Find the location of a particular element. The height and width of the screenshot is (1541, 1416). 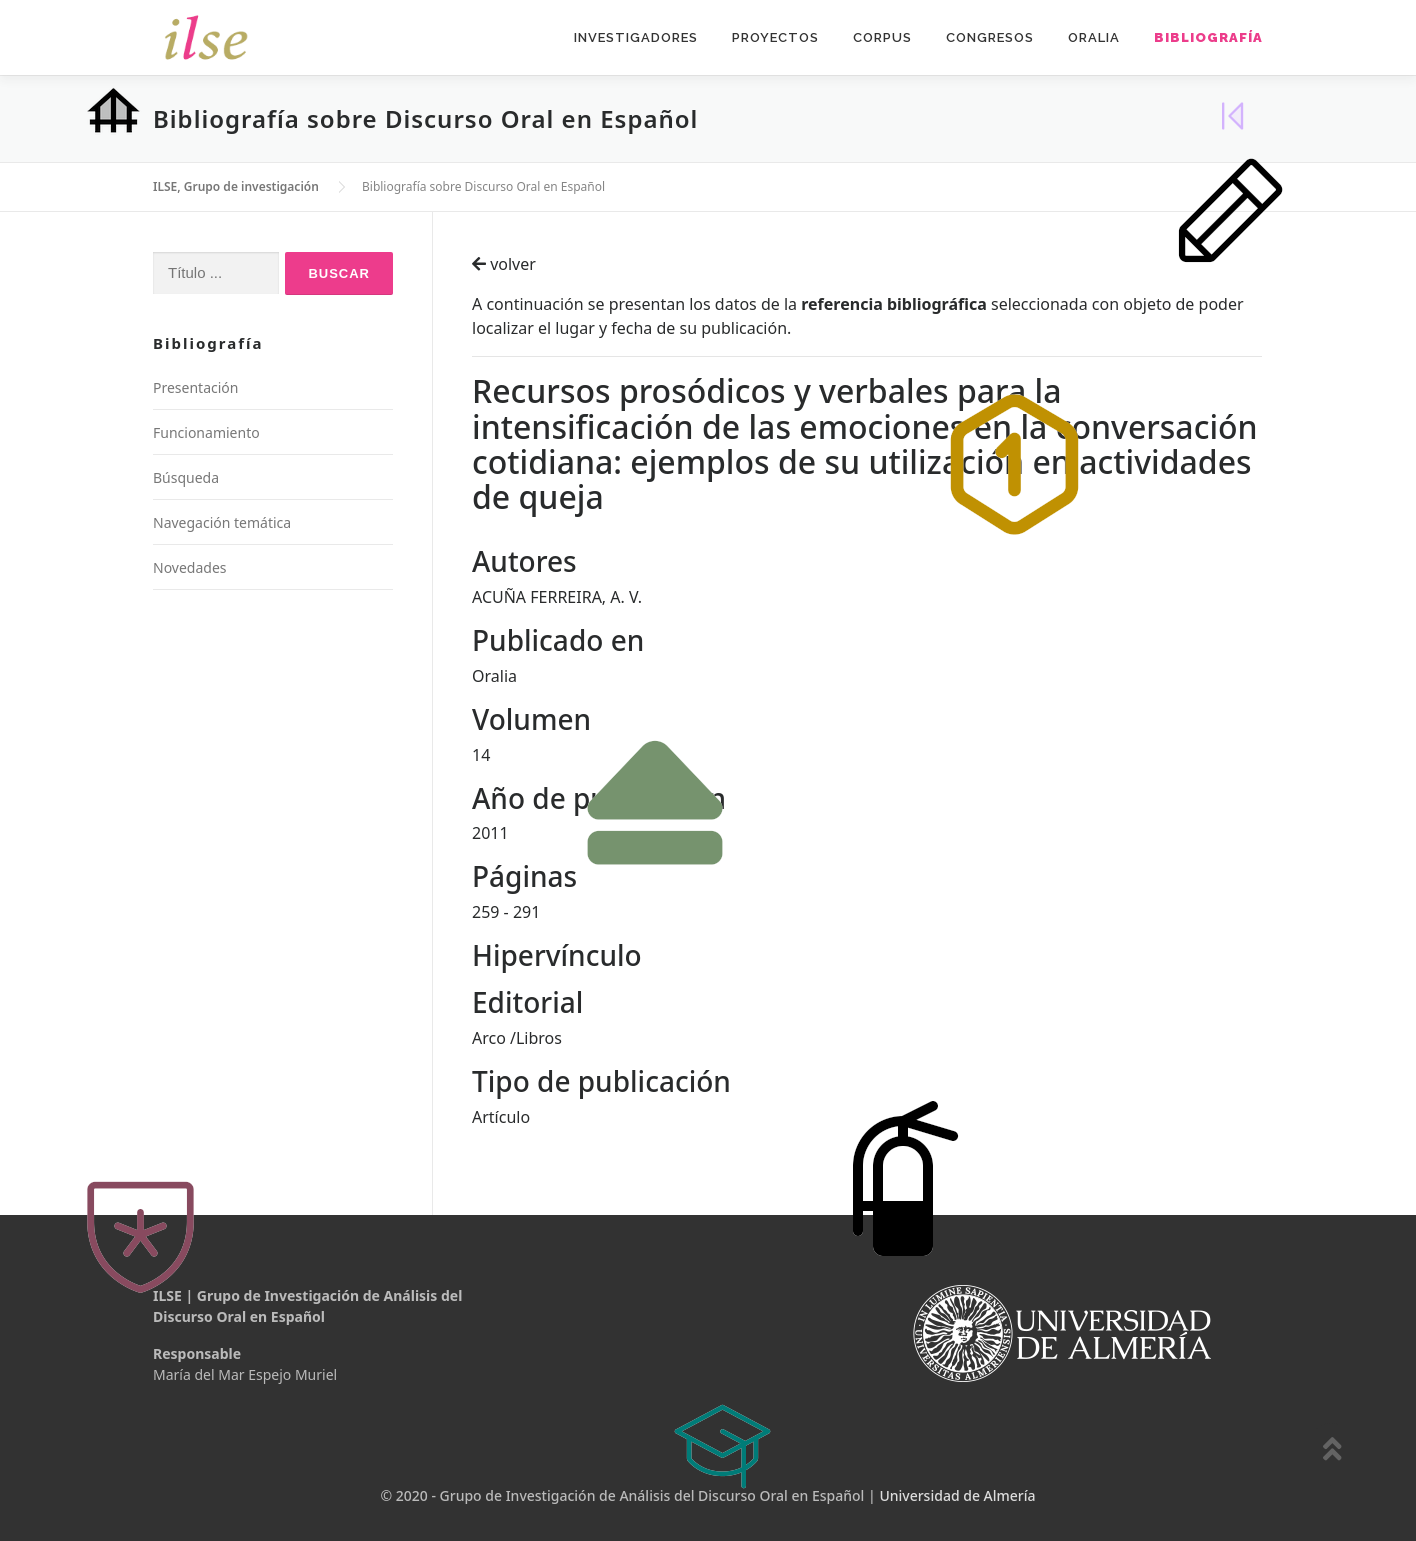

view property foundation details is located at coordinates (113, 111).